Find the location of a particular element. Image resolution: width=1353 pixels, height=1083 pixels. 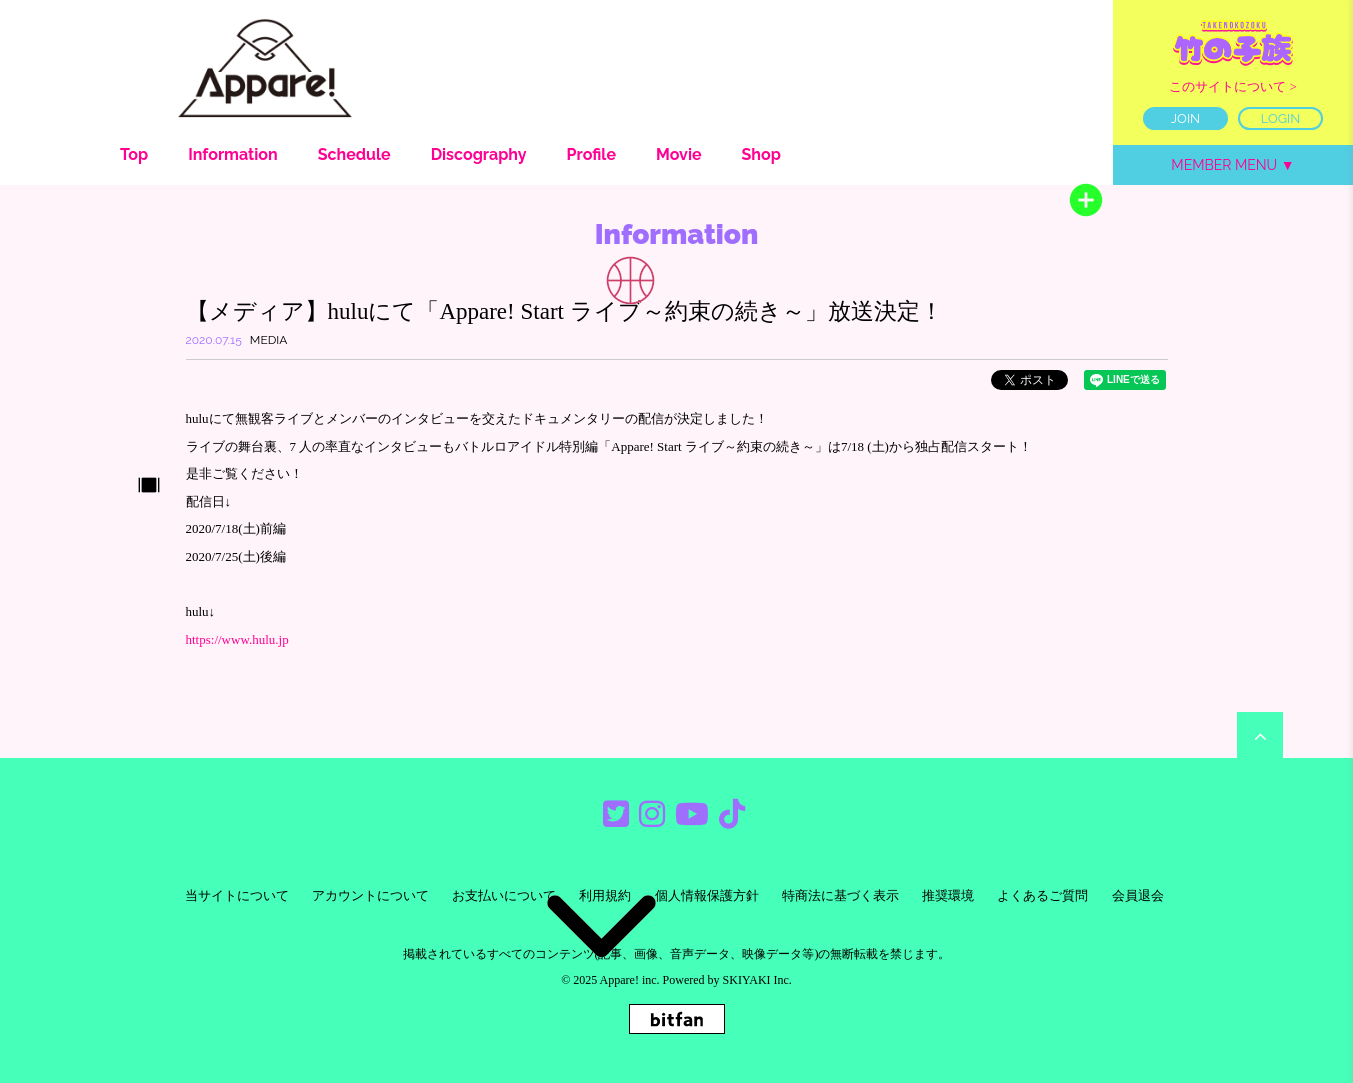

expand a dropdown menu or section is located at coordinates (601, 918).